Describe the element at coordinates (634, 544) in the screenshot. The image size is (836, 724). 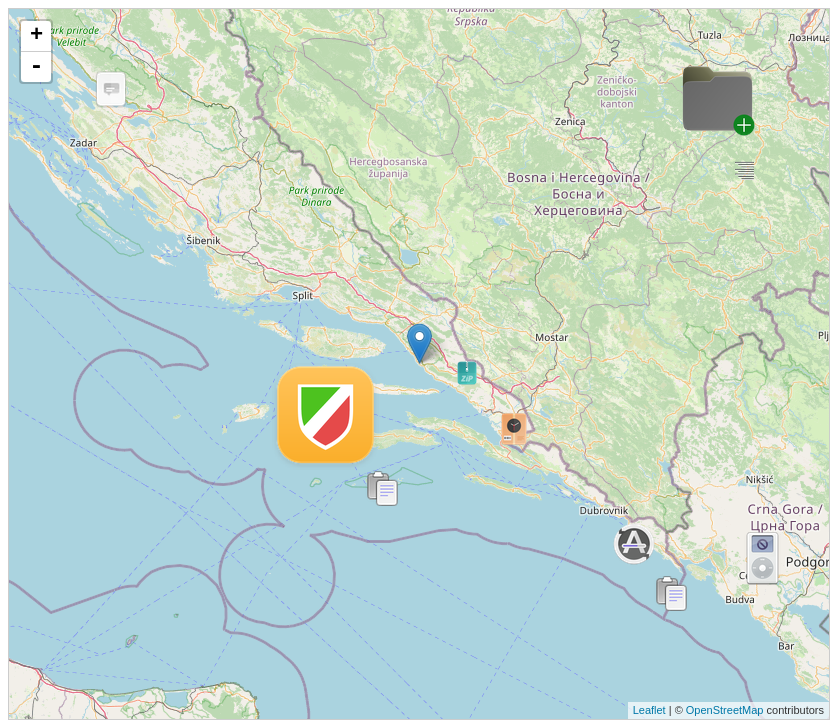
I see `check for available software updates` at that location.